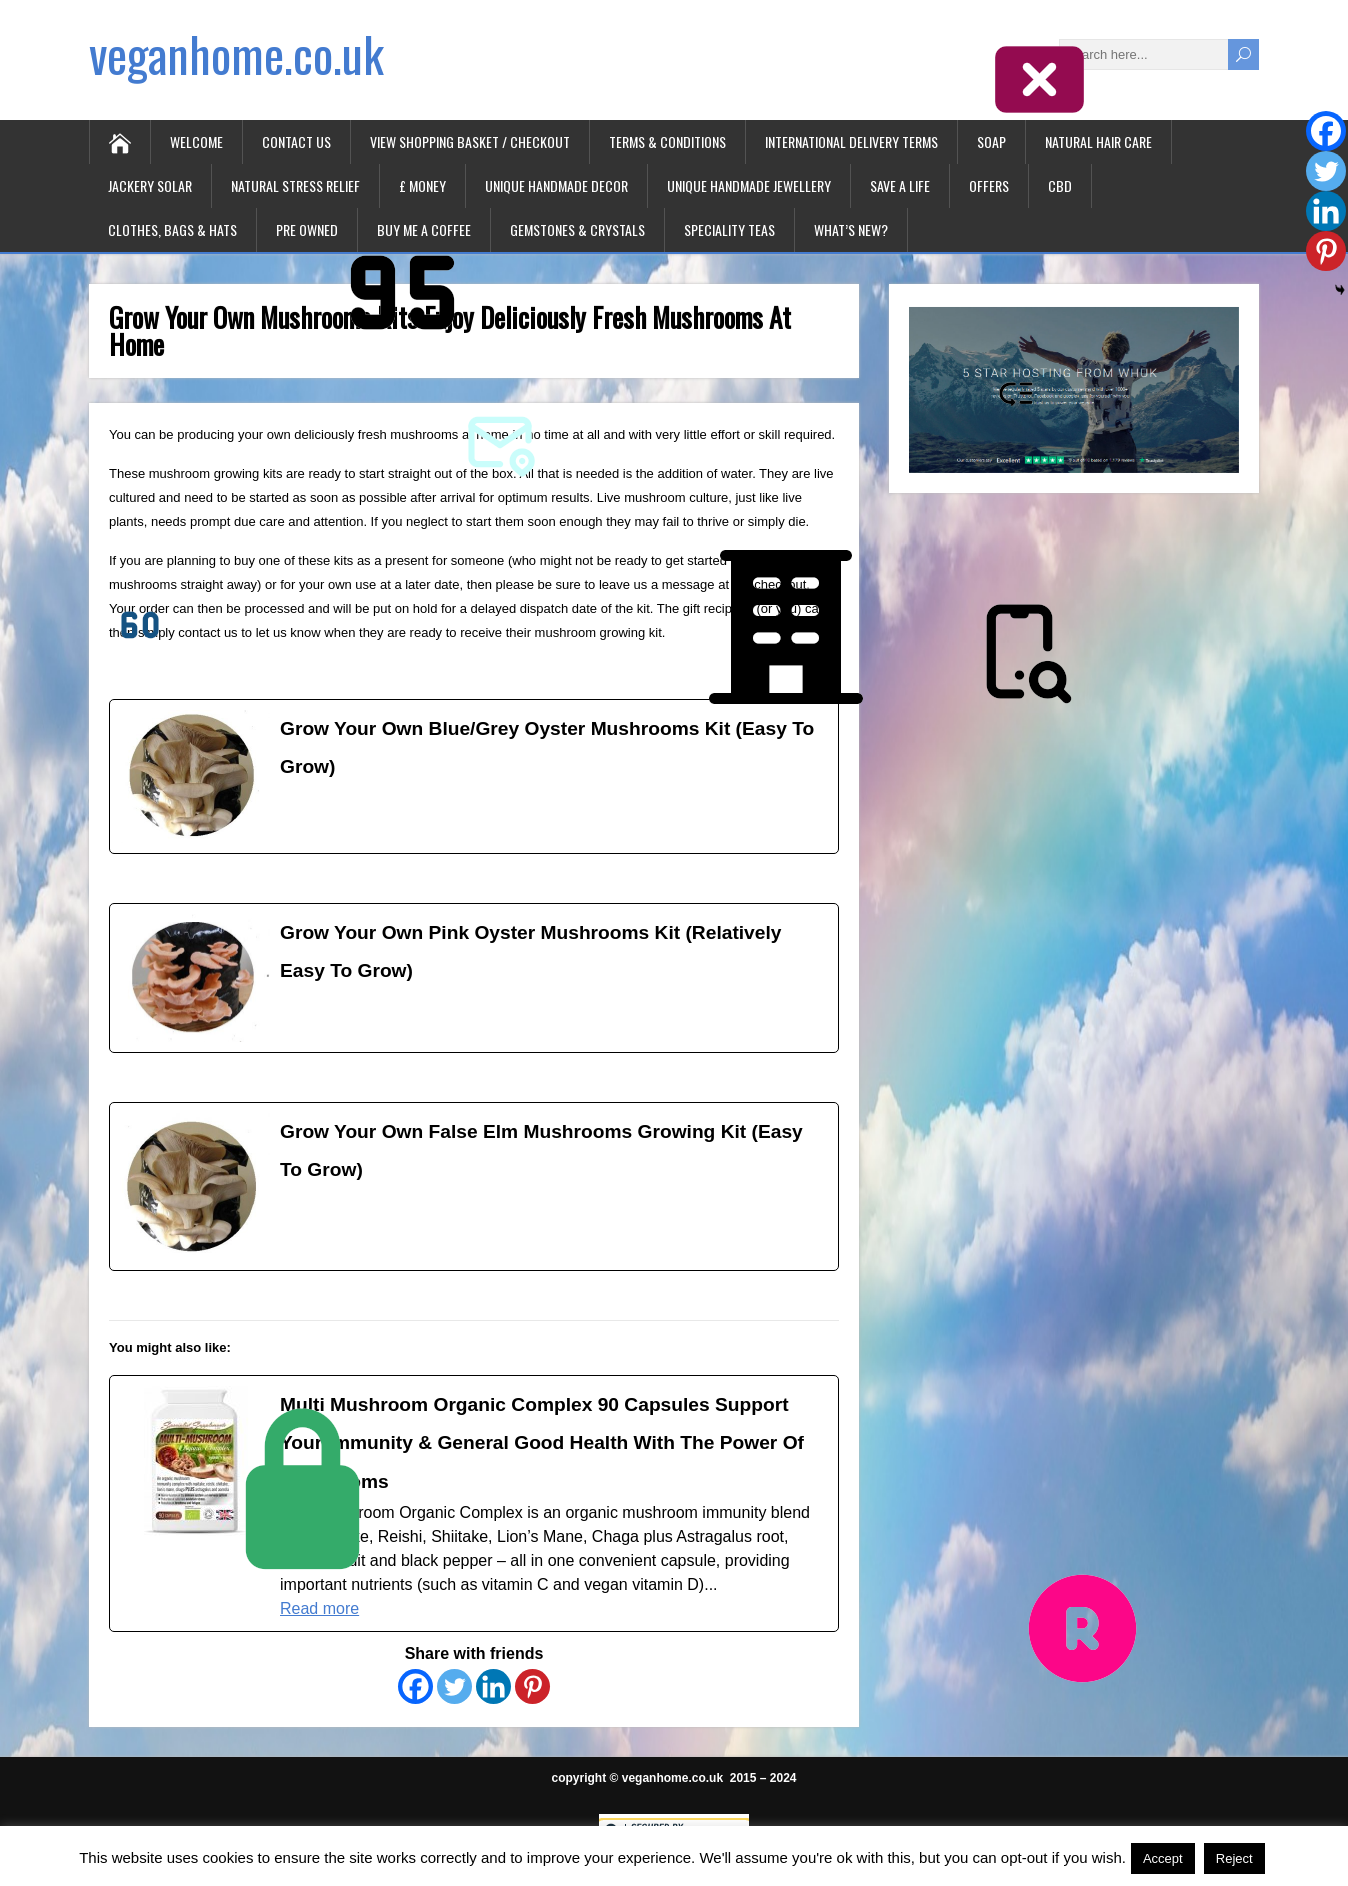  Describe the element at coordinates (1016, 394) in the screenshot. I see `move item to the bottom of the list` at that location.